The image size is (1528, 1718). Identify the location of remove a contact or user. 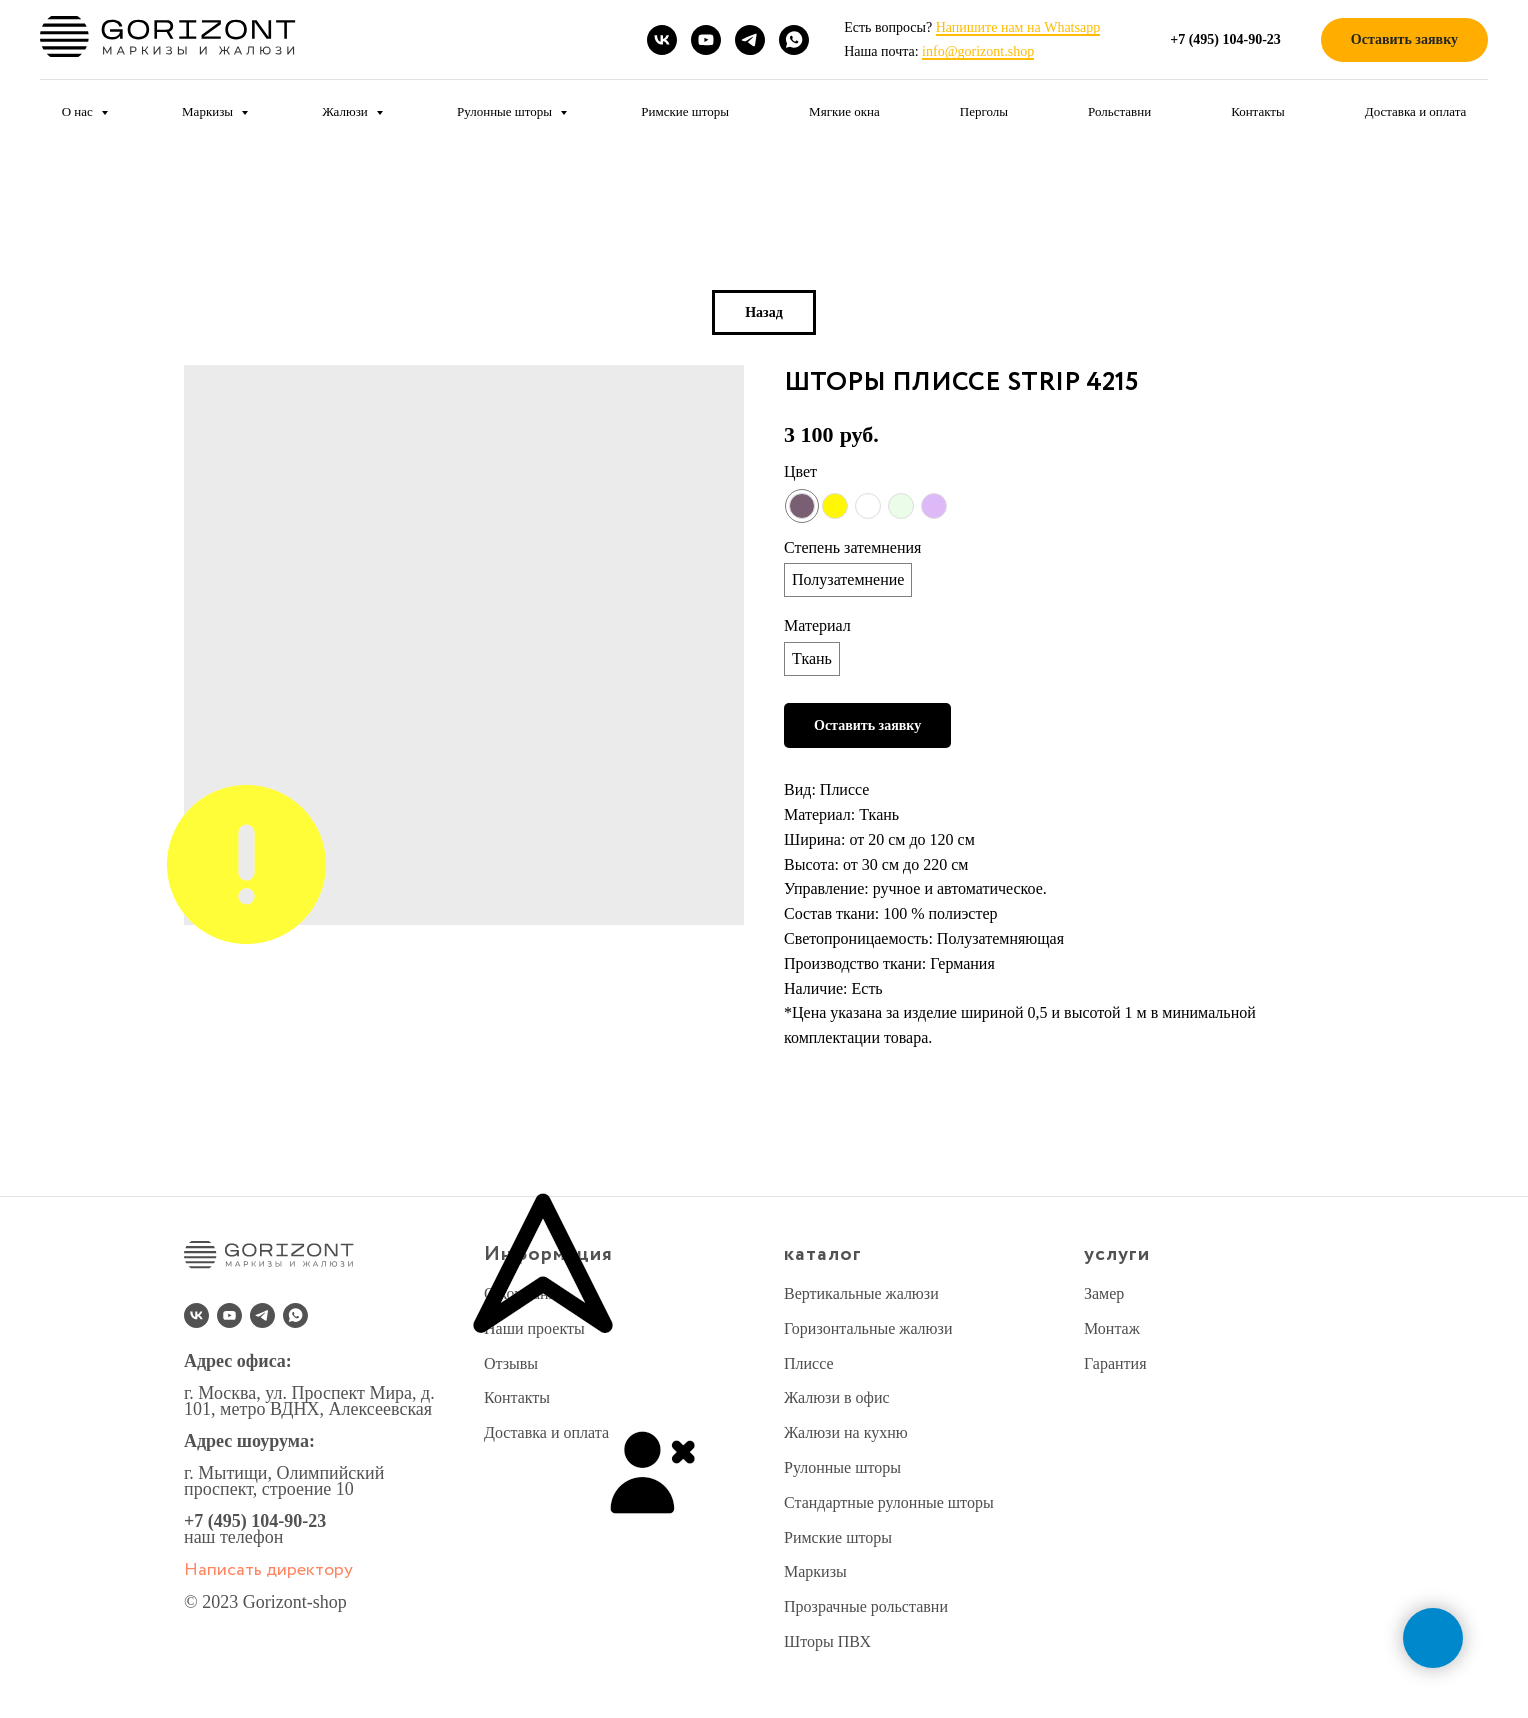
(651, 1472).